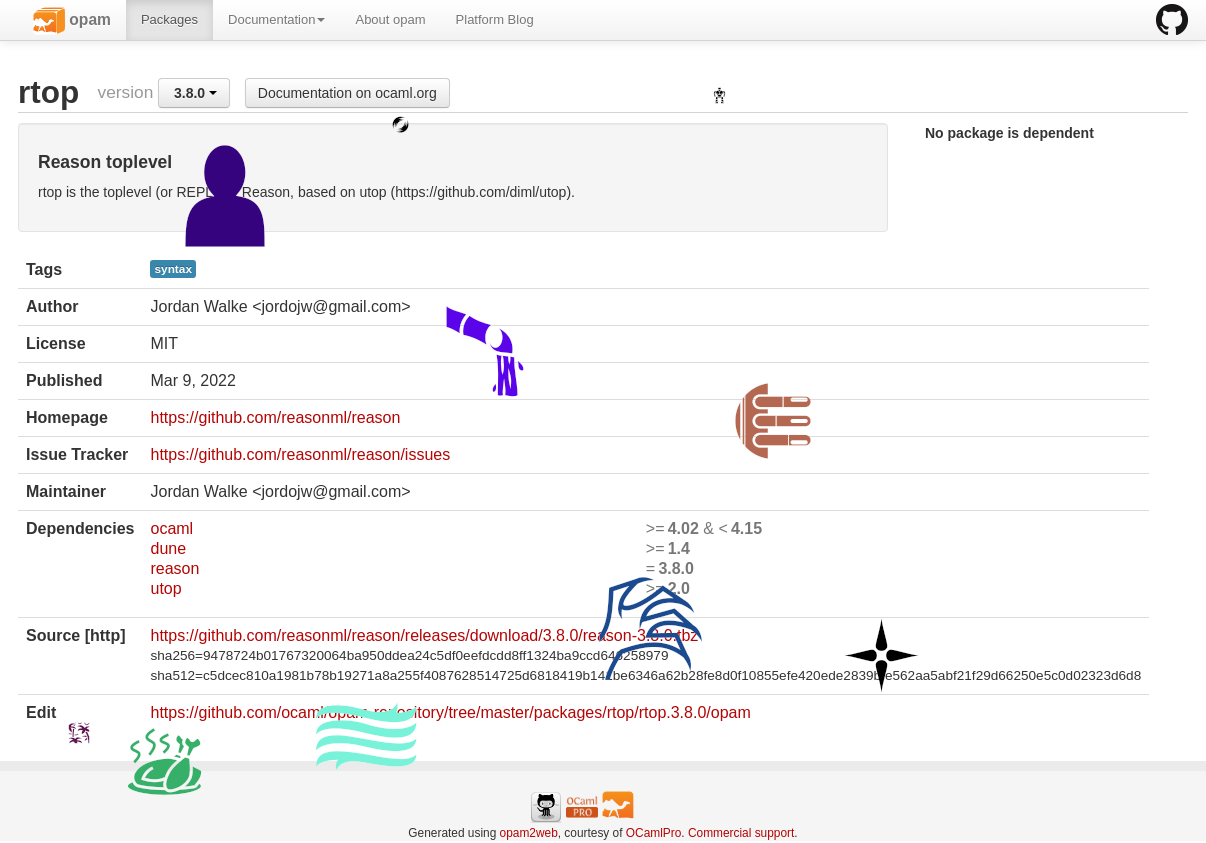 The width and height of the screenshot is (1206, 843). I want to click on view roasted chicken recipe, so click(164, 761).